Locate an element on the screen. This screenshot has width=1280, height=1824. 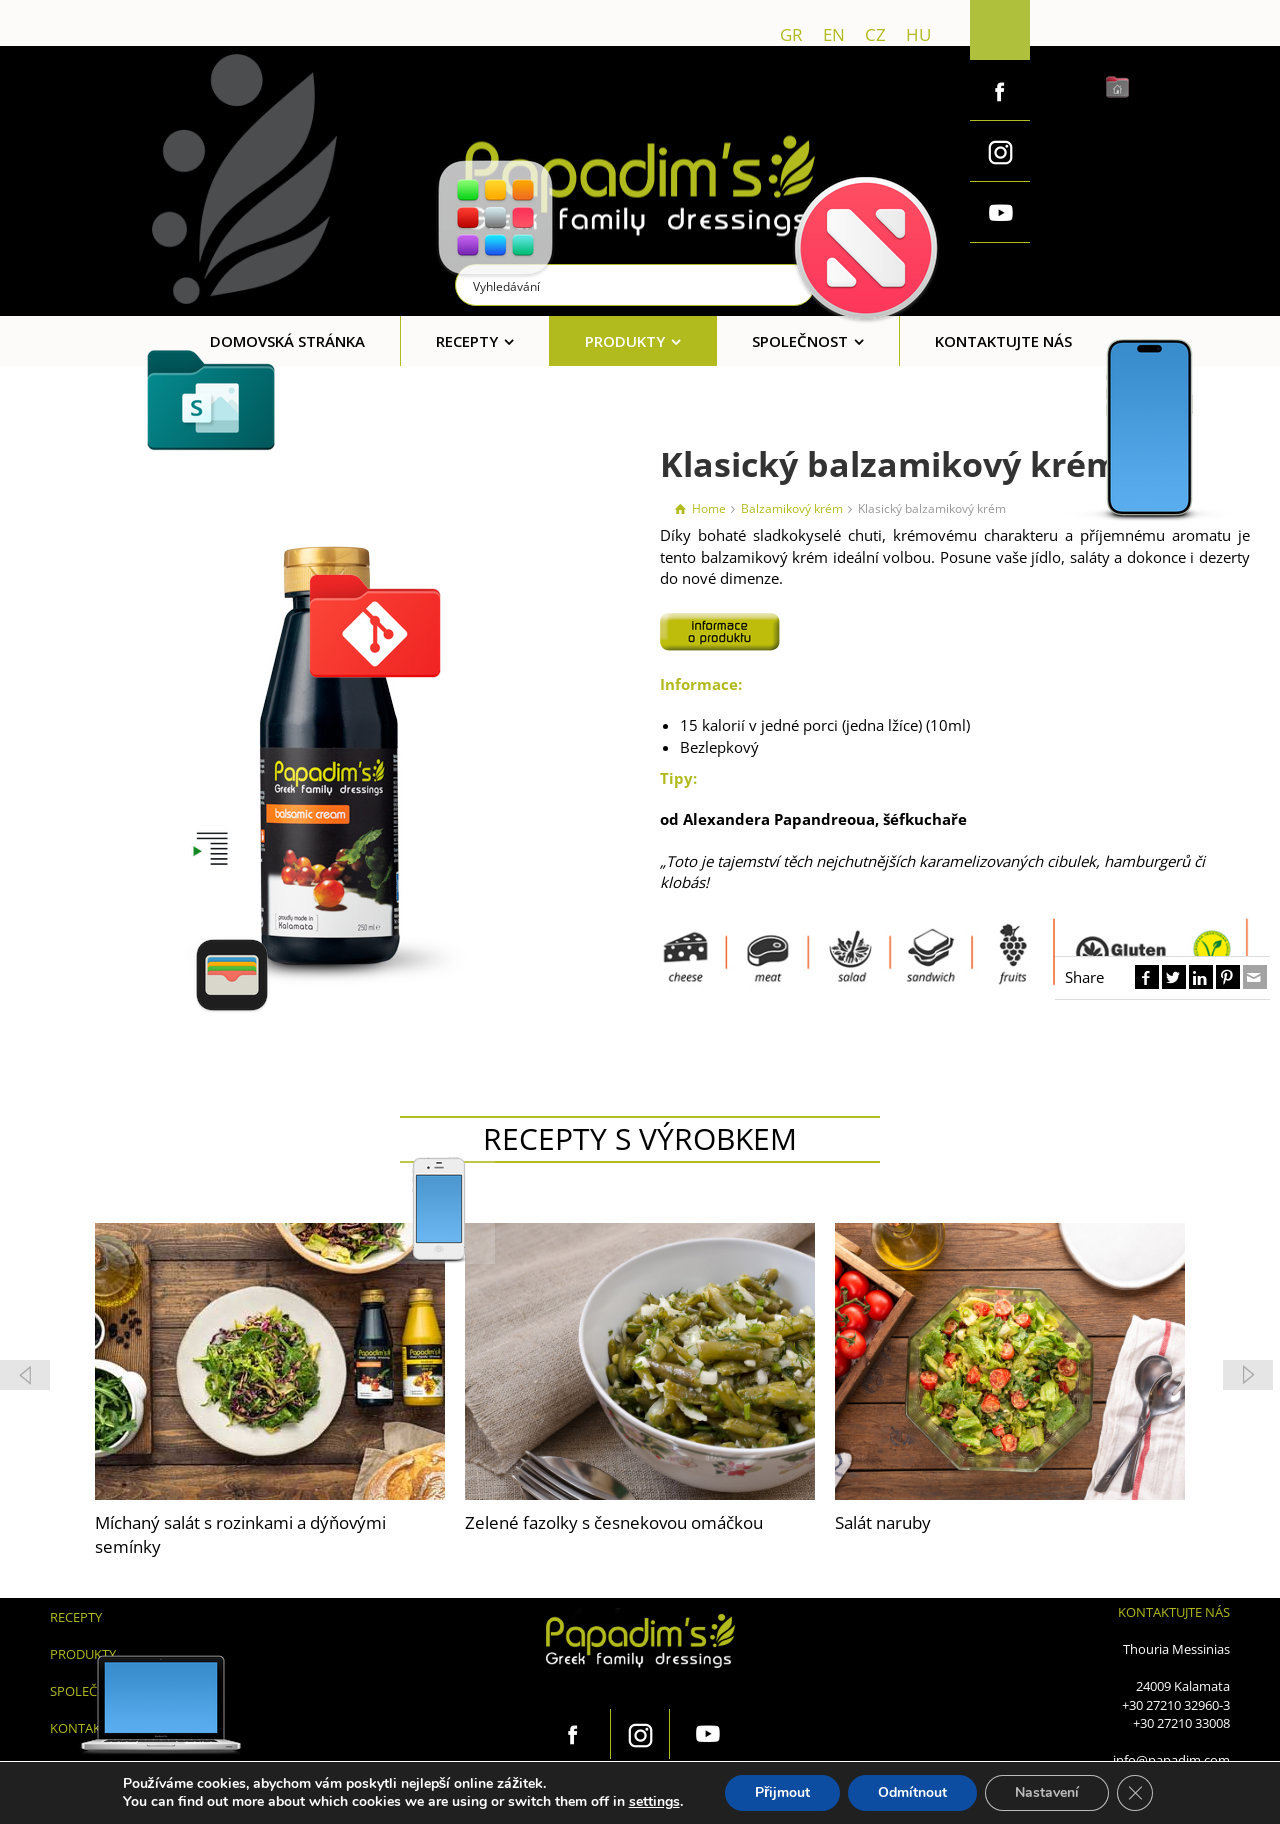
open the app launcher to view all applications is located at coordinates (495, 217).